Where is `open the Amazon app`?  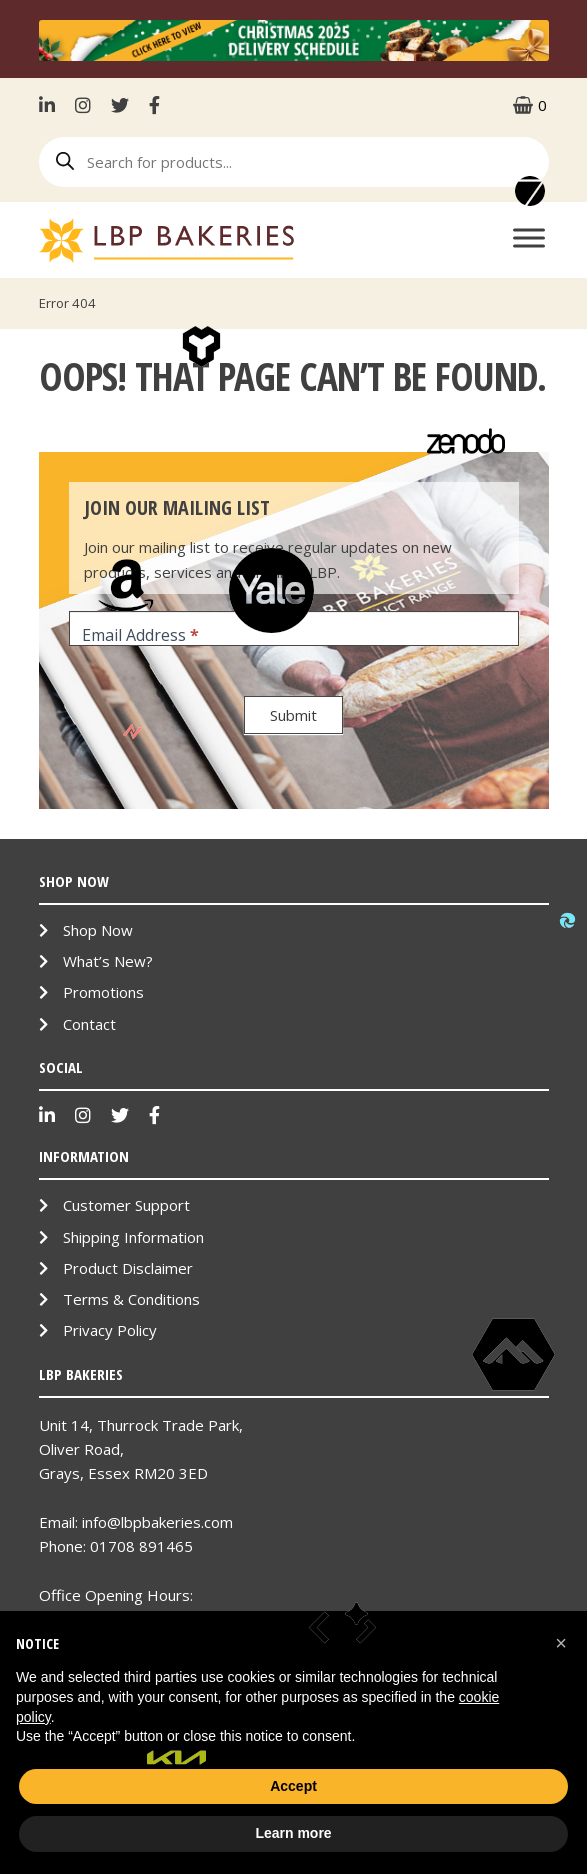
open the Amazon app is located at coordinates (126, 584).